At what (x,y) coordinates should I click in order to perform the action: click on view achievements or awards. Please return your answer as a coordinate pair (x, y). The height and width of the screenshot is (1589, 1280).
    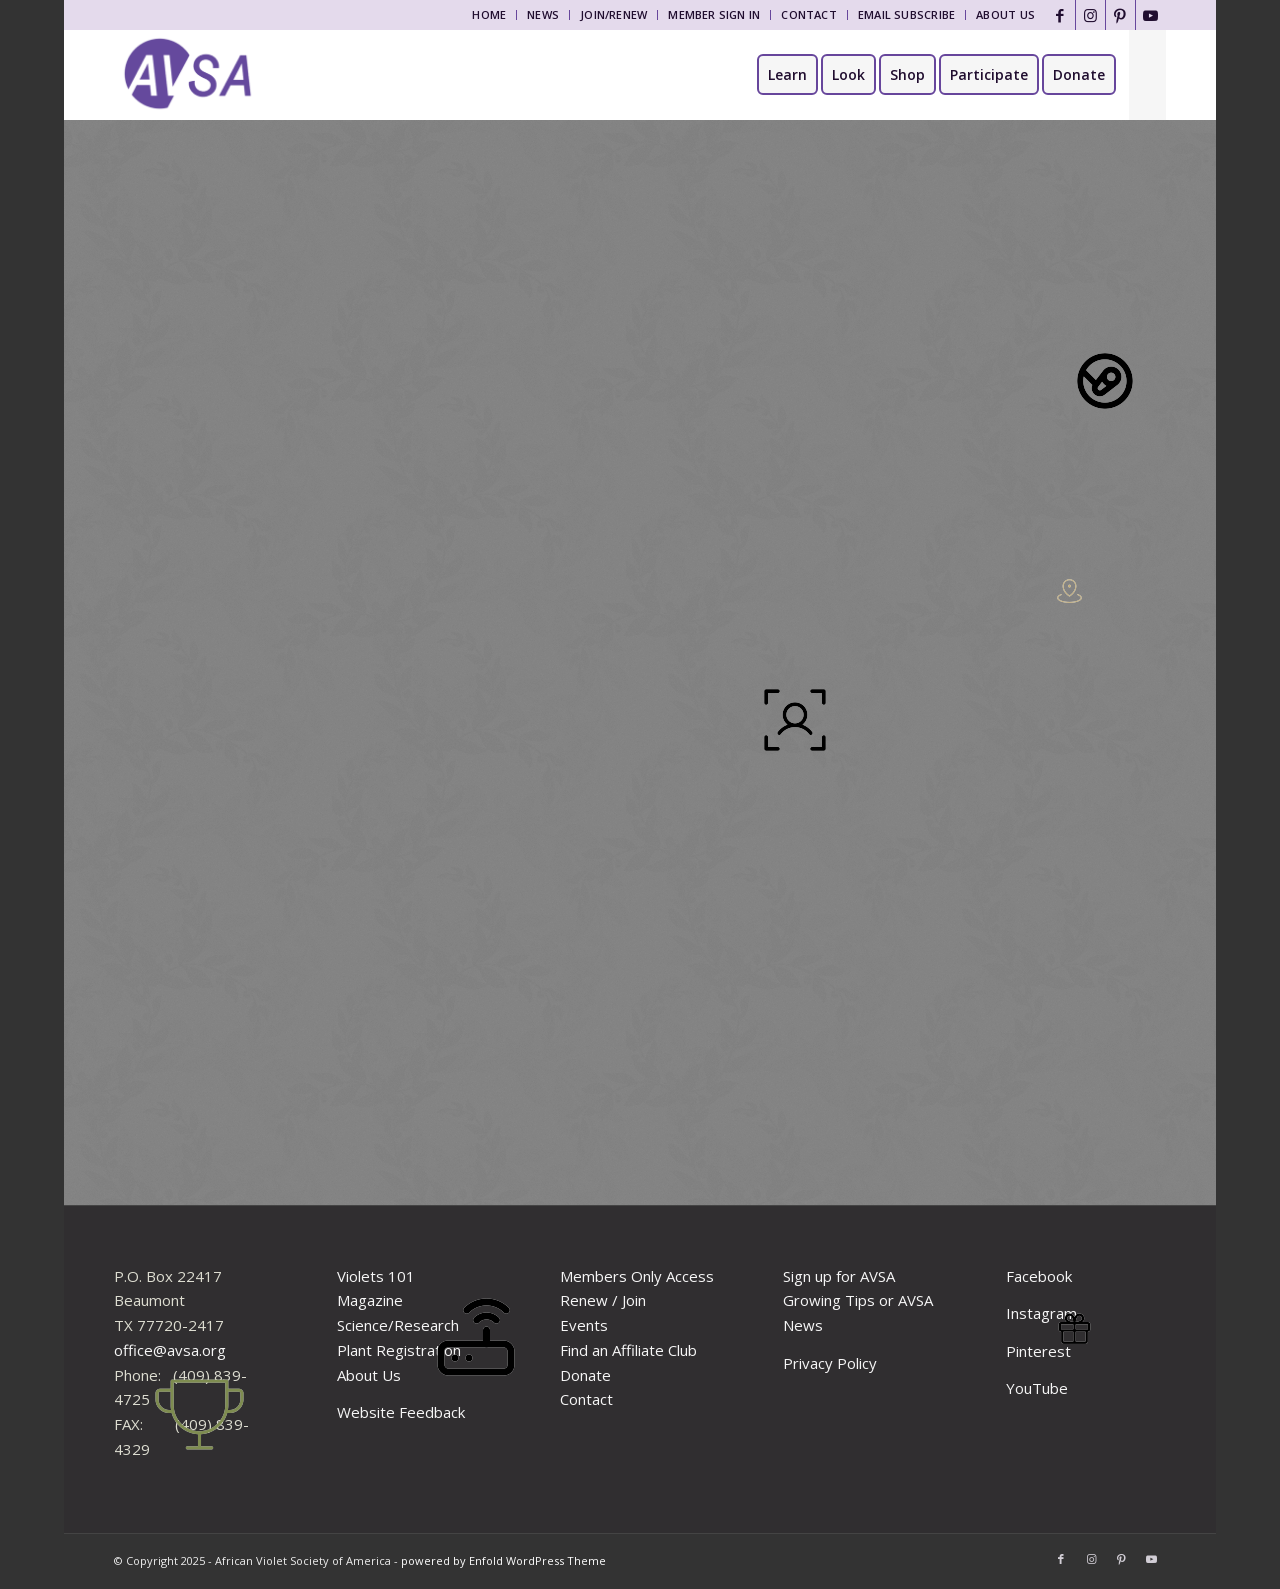
    Looking at the image, I should click on (199, 1411).